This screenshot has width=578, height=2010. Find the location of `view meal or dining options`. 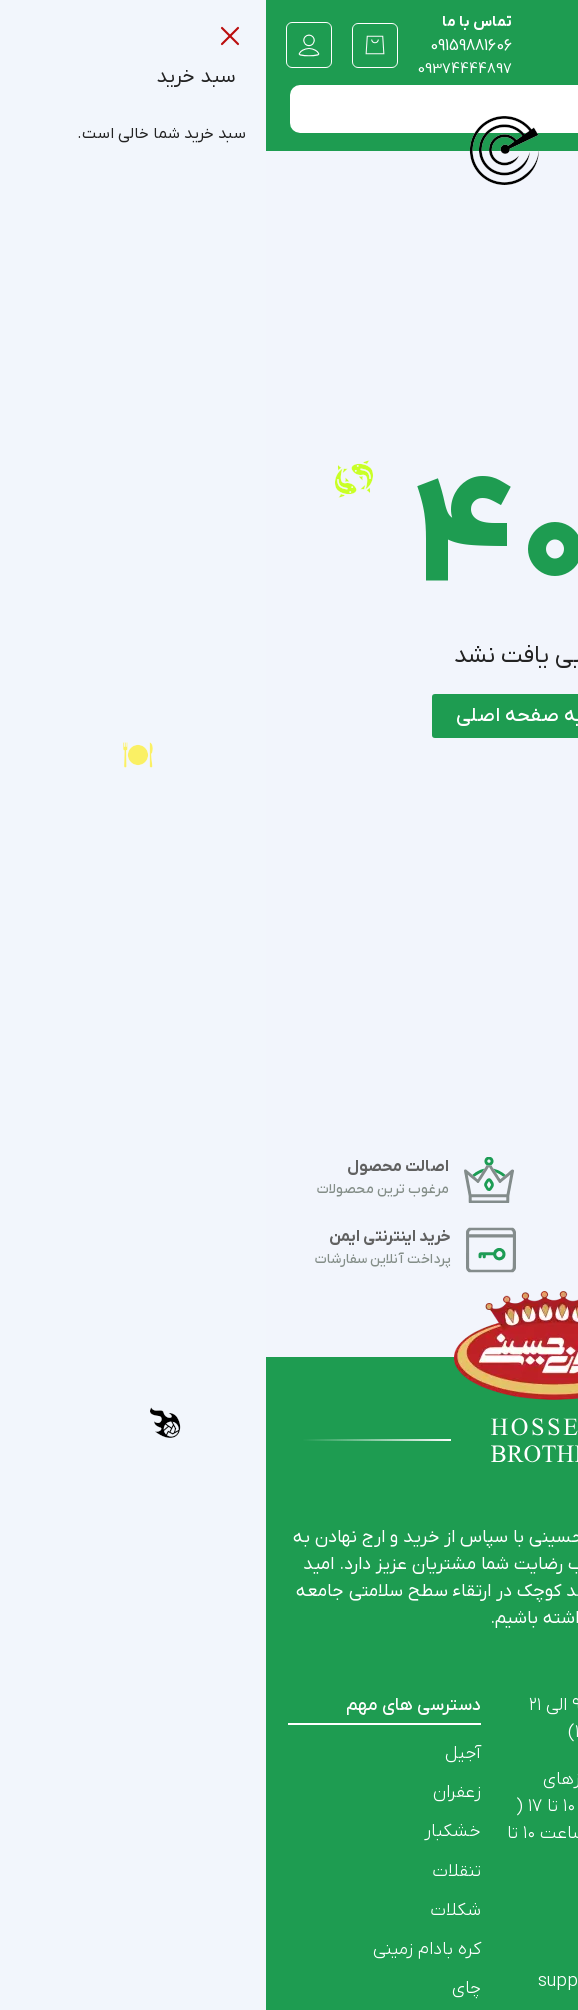

view meal or dining options is located at coordinates (138, 755).